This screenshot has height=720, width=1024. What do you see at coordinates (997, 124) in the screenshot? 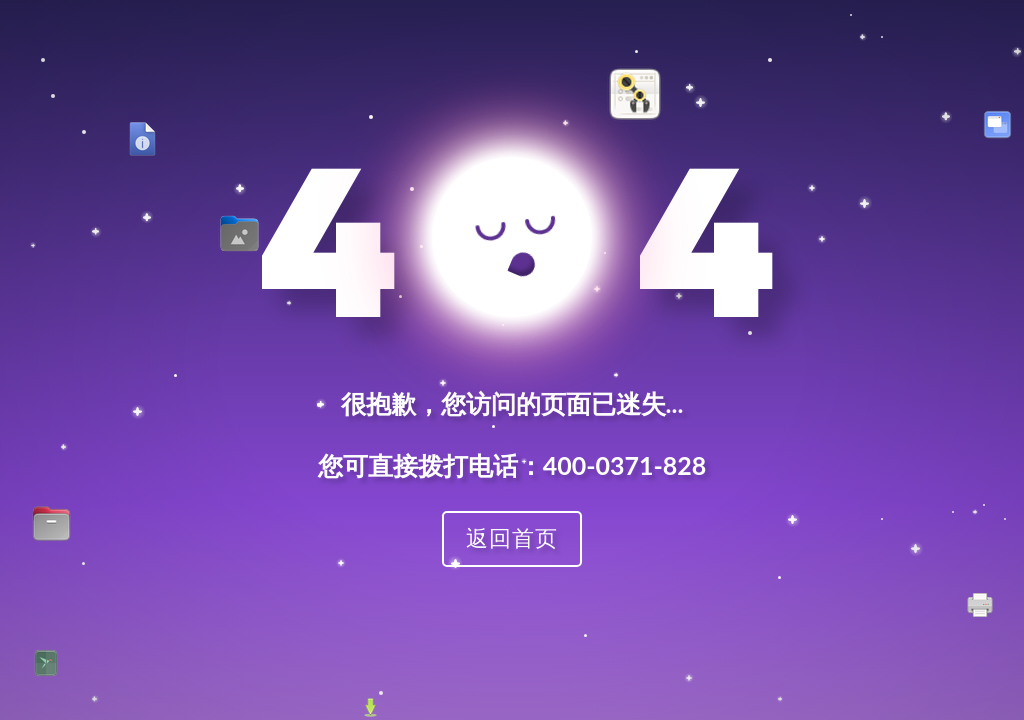
I see `open startup applications settings` at bounding box center [997, 124].